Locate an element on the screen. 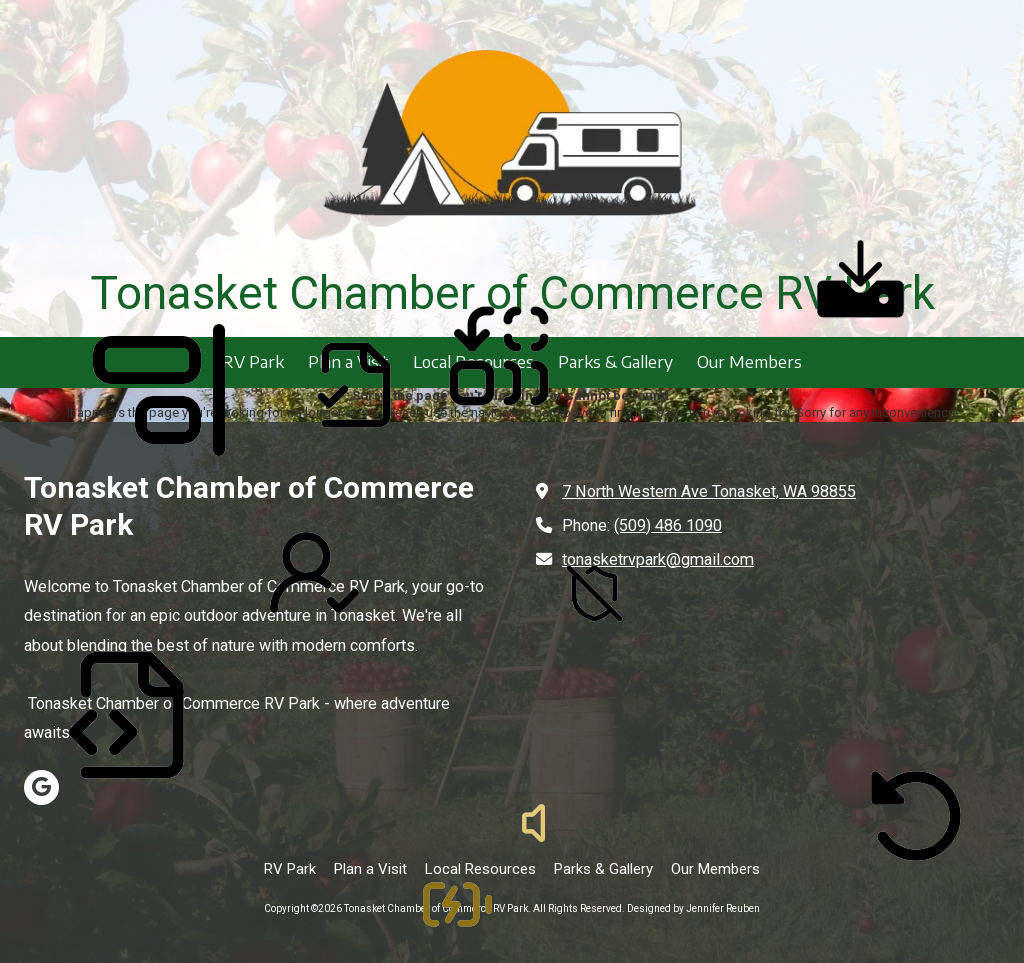 The image size is (1024, 963). security or protection is disabled is located at coordinates (594, 593).